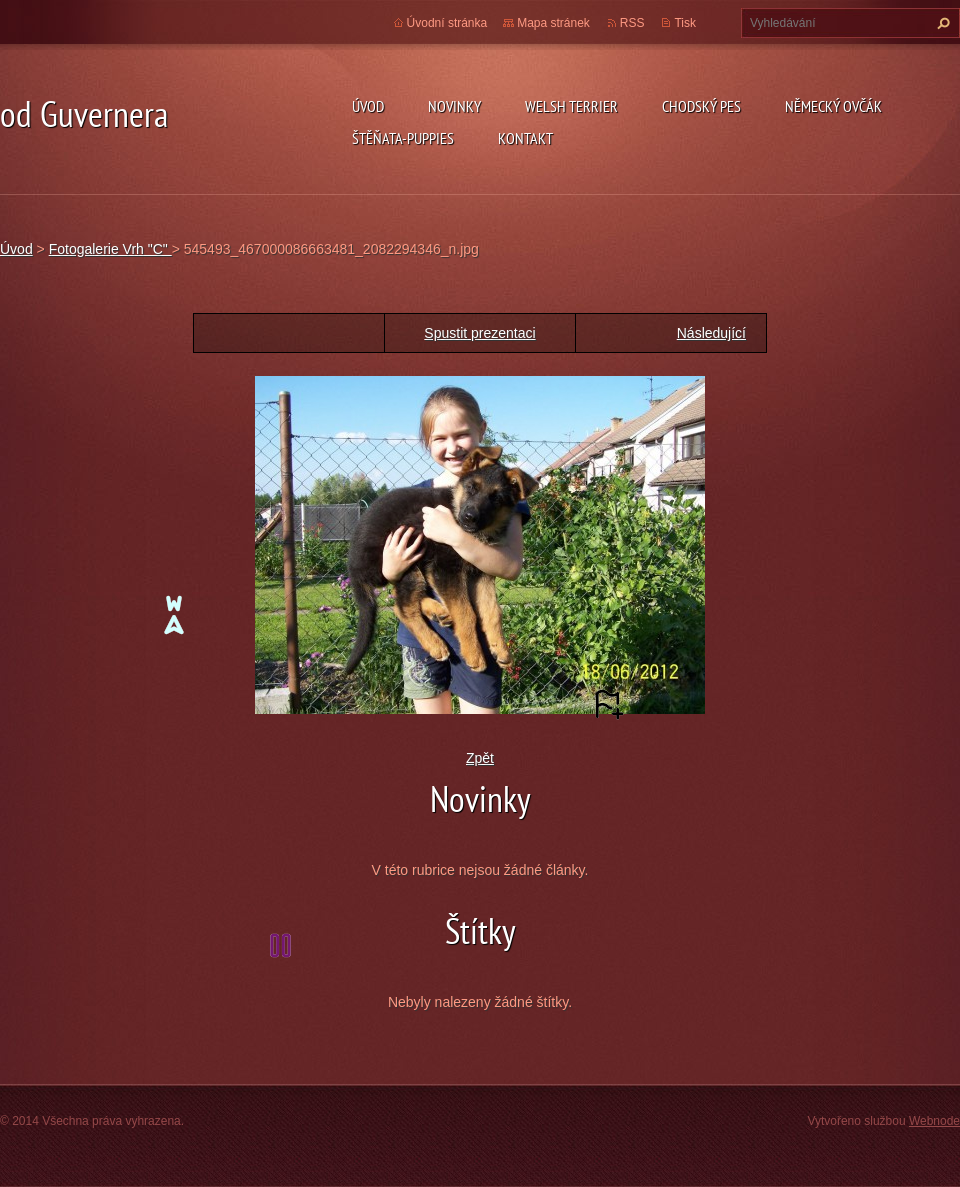 The height and width of the screenshot is (1187, 960). What do you see at coordinates (174, 615) in the screenshot?
I see `navigate west` at bounding box center [174, 615].